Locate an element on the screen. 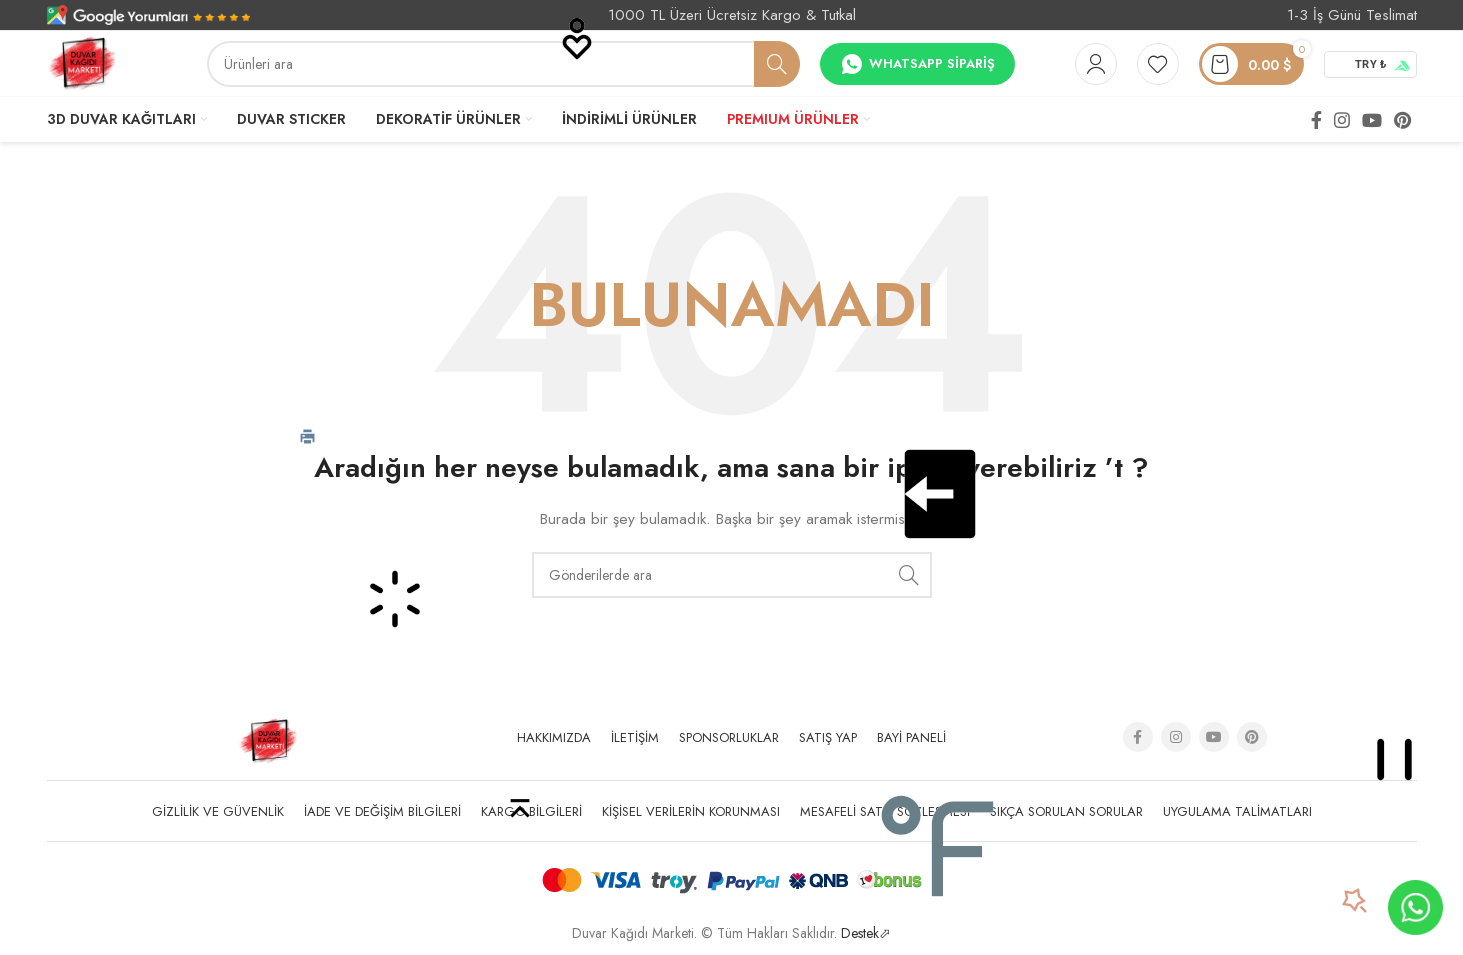 This screenshot has height=955, width=1463. print the current document is located at coordinates (307, 436).